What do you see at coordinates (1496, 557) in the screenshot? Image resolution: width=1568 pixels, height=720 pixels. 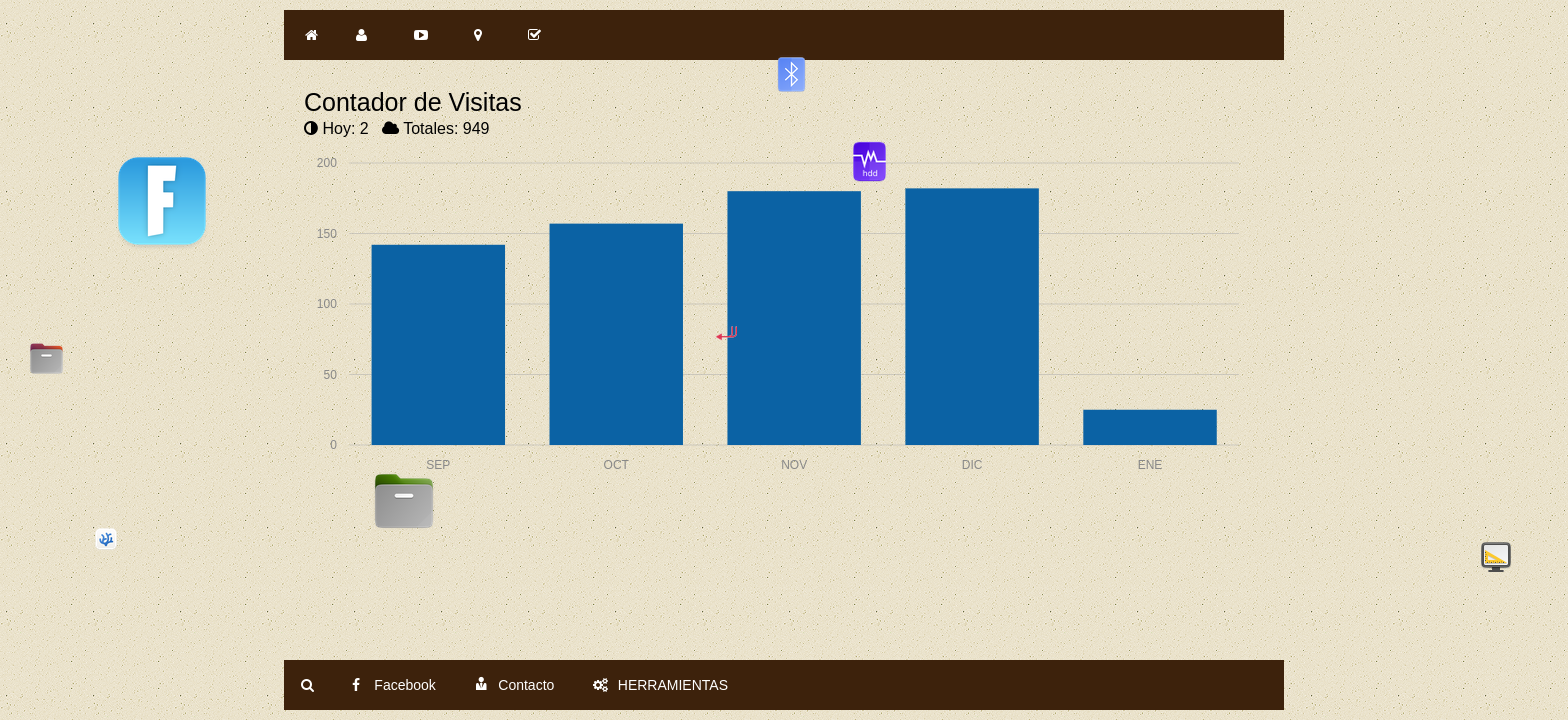 I see `access display settings` at bounding box center [1496, 557].